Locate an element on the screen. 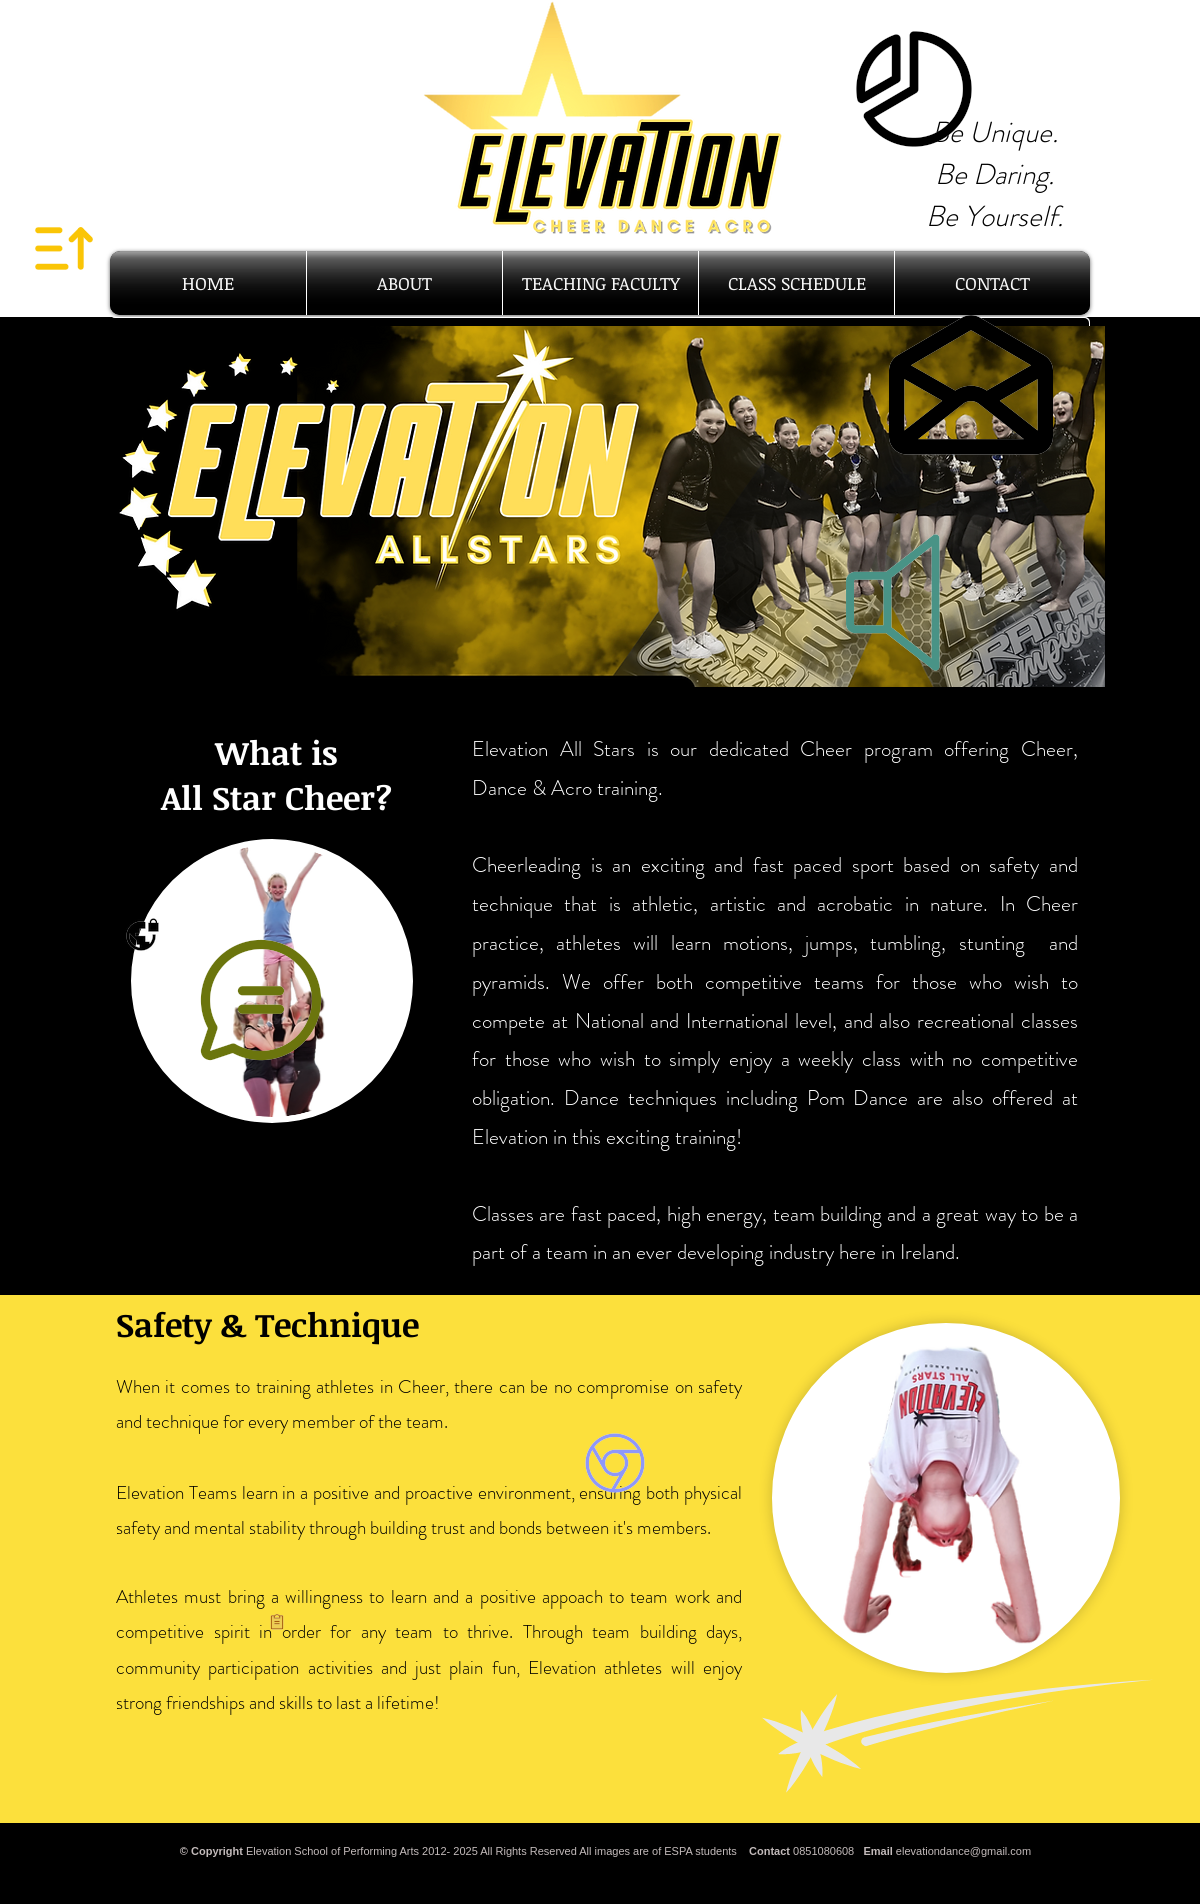 This screenshot has height=1904, width=1200. view analytics or statistics breakdown is located at coordinates (914, 89).